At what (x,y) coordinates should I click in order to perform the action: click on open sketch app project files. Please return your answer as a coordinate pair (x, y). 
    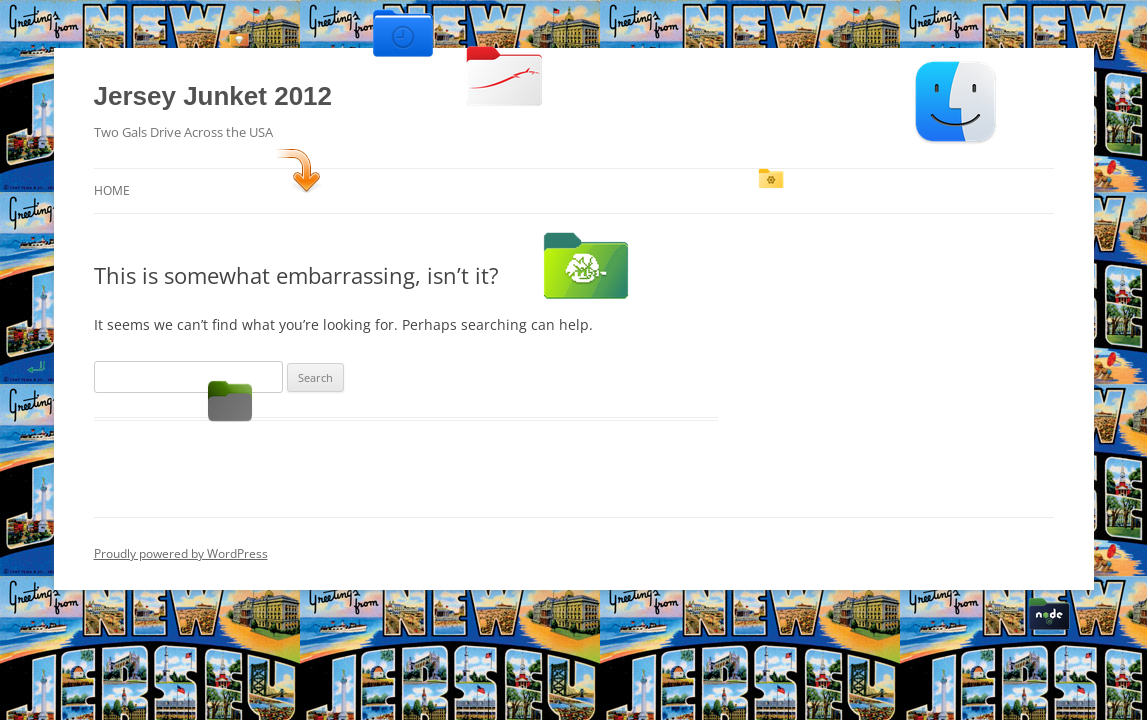
    Looking at the image, I should click on (239, 39).